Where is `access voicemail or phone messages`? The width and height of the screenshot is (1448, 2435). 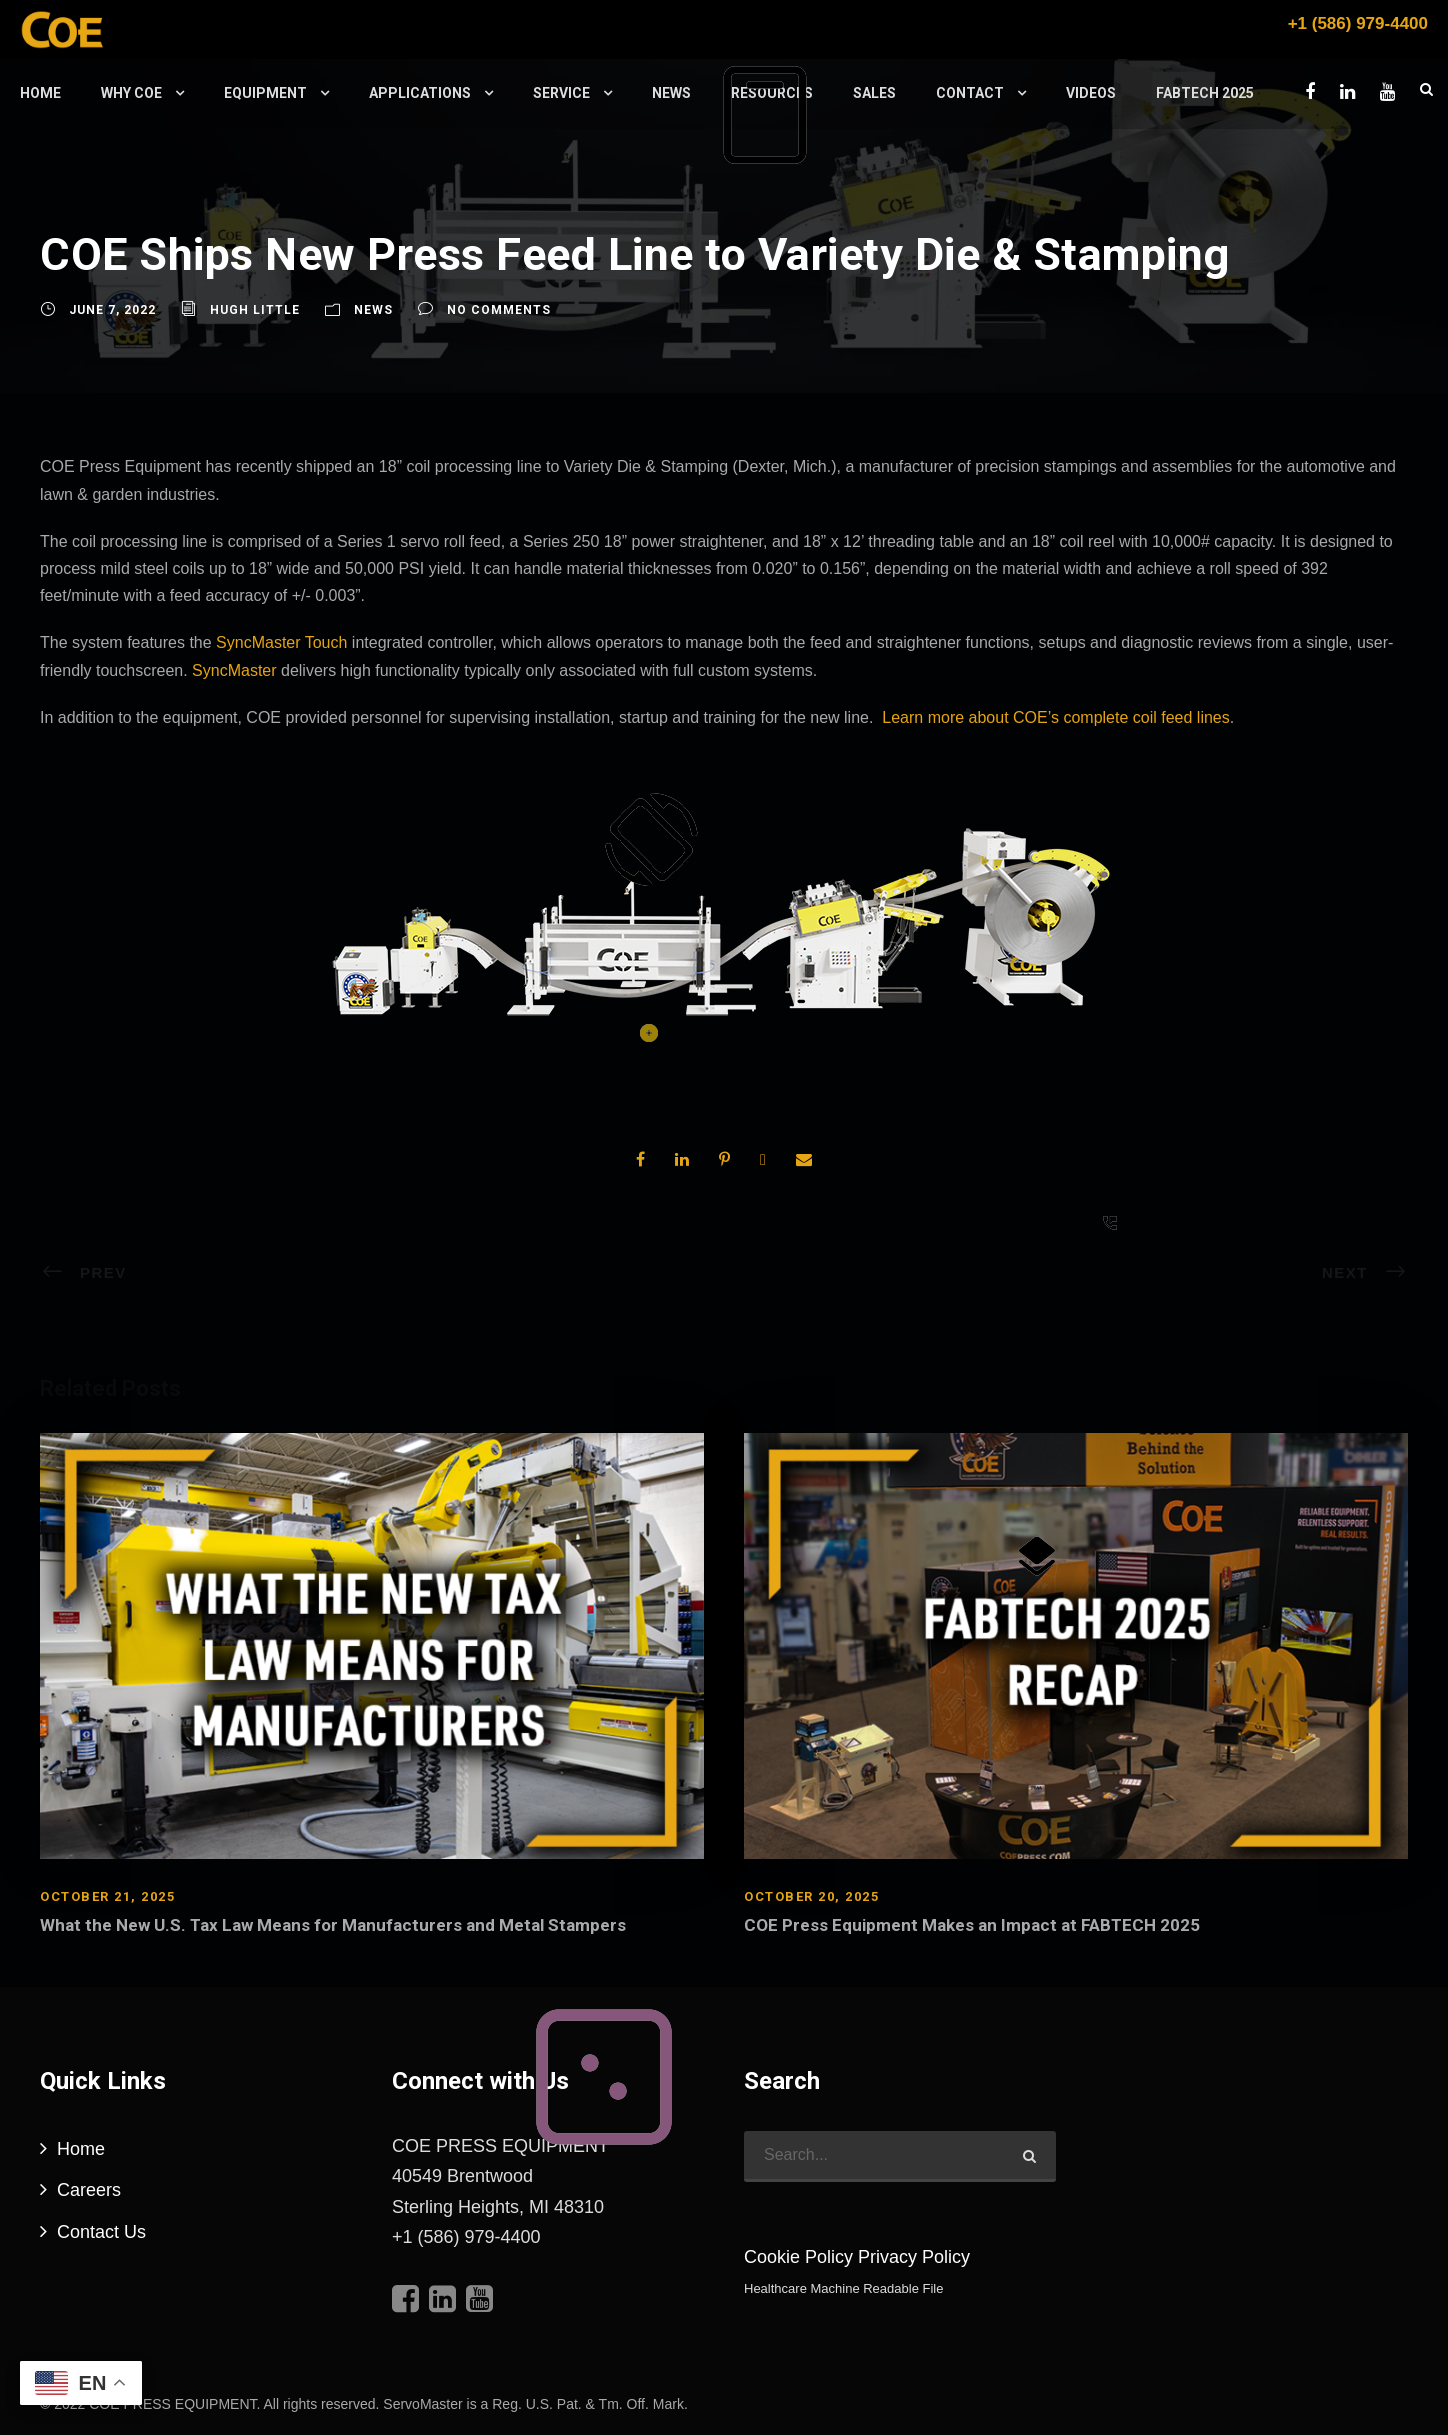 access voicemail or phone messages is located at coordinates (1110, 1223).